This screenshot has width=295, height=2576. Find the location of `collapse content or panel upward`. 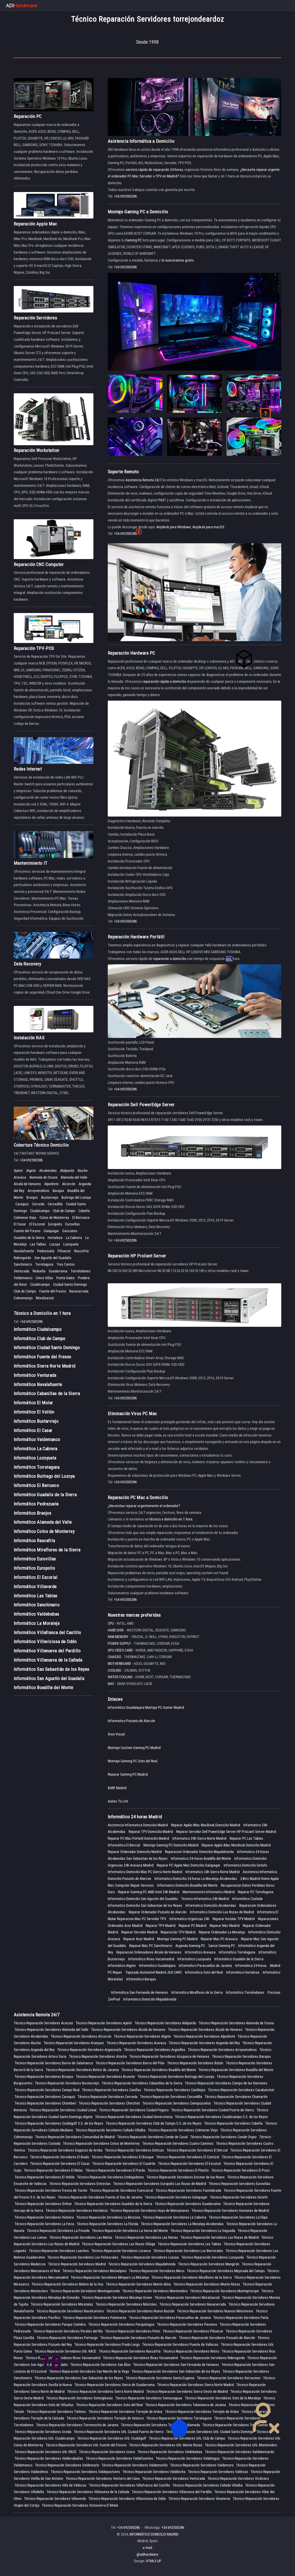

collapse content or panel upward is located at coordinates (229, 959).